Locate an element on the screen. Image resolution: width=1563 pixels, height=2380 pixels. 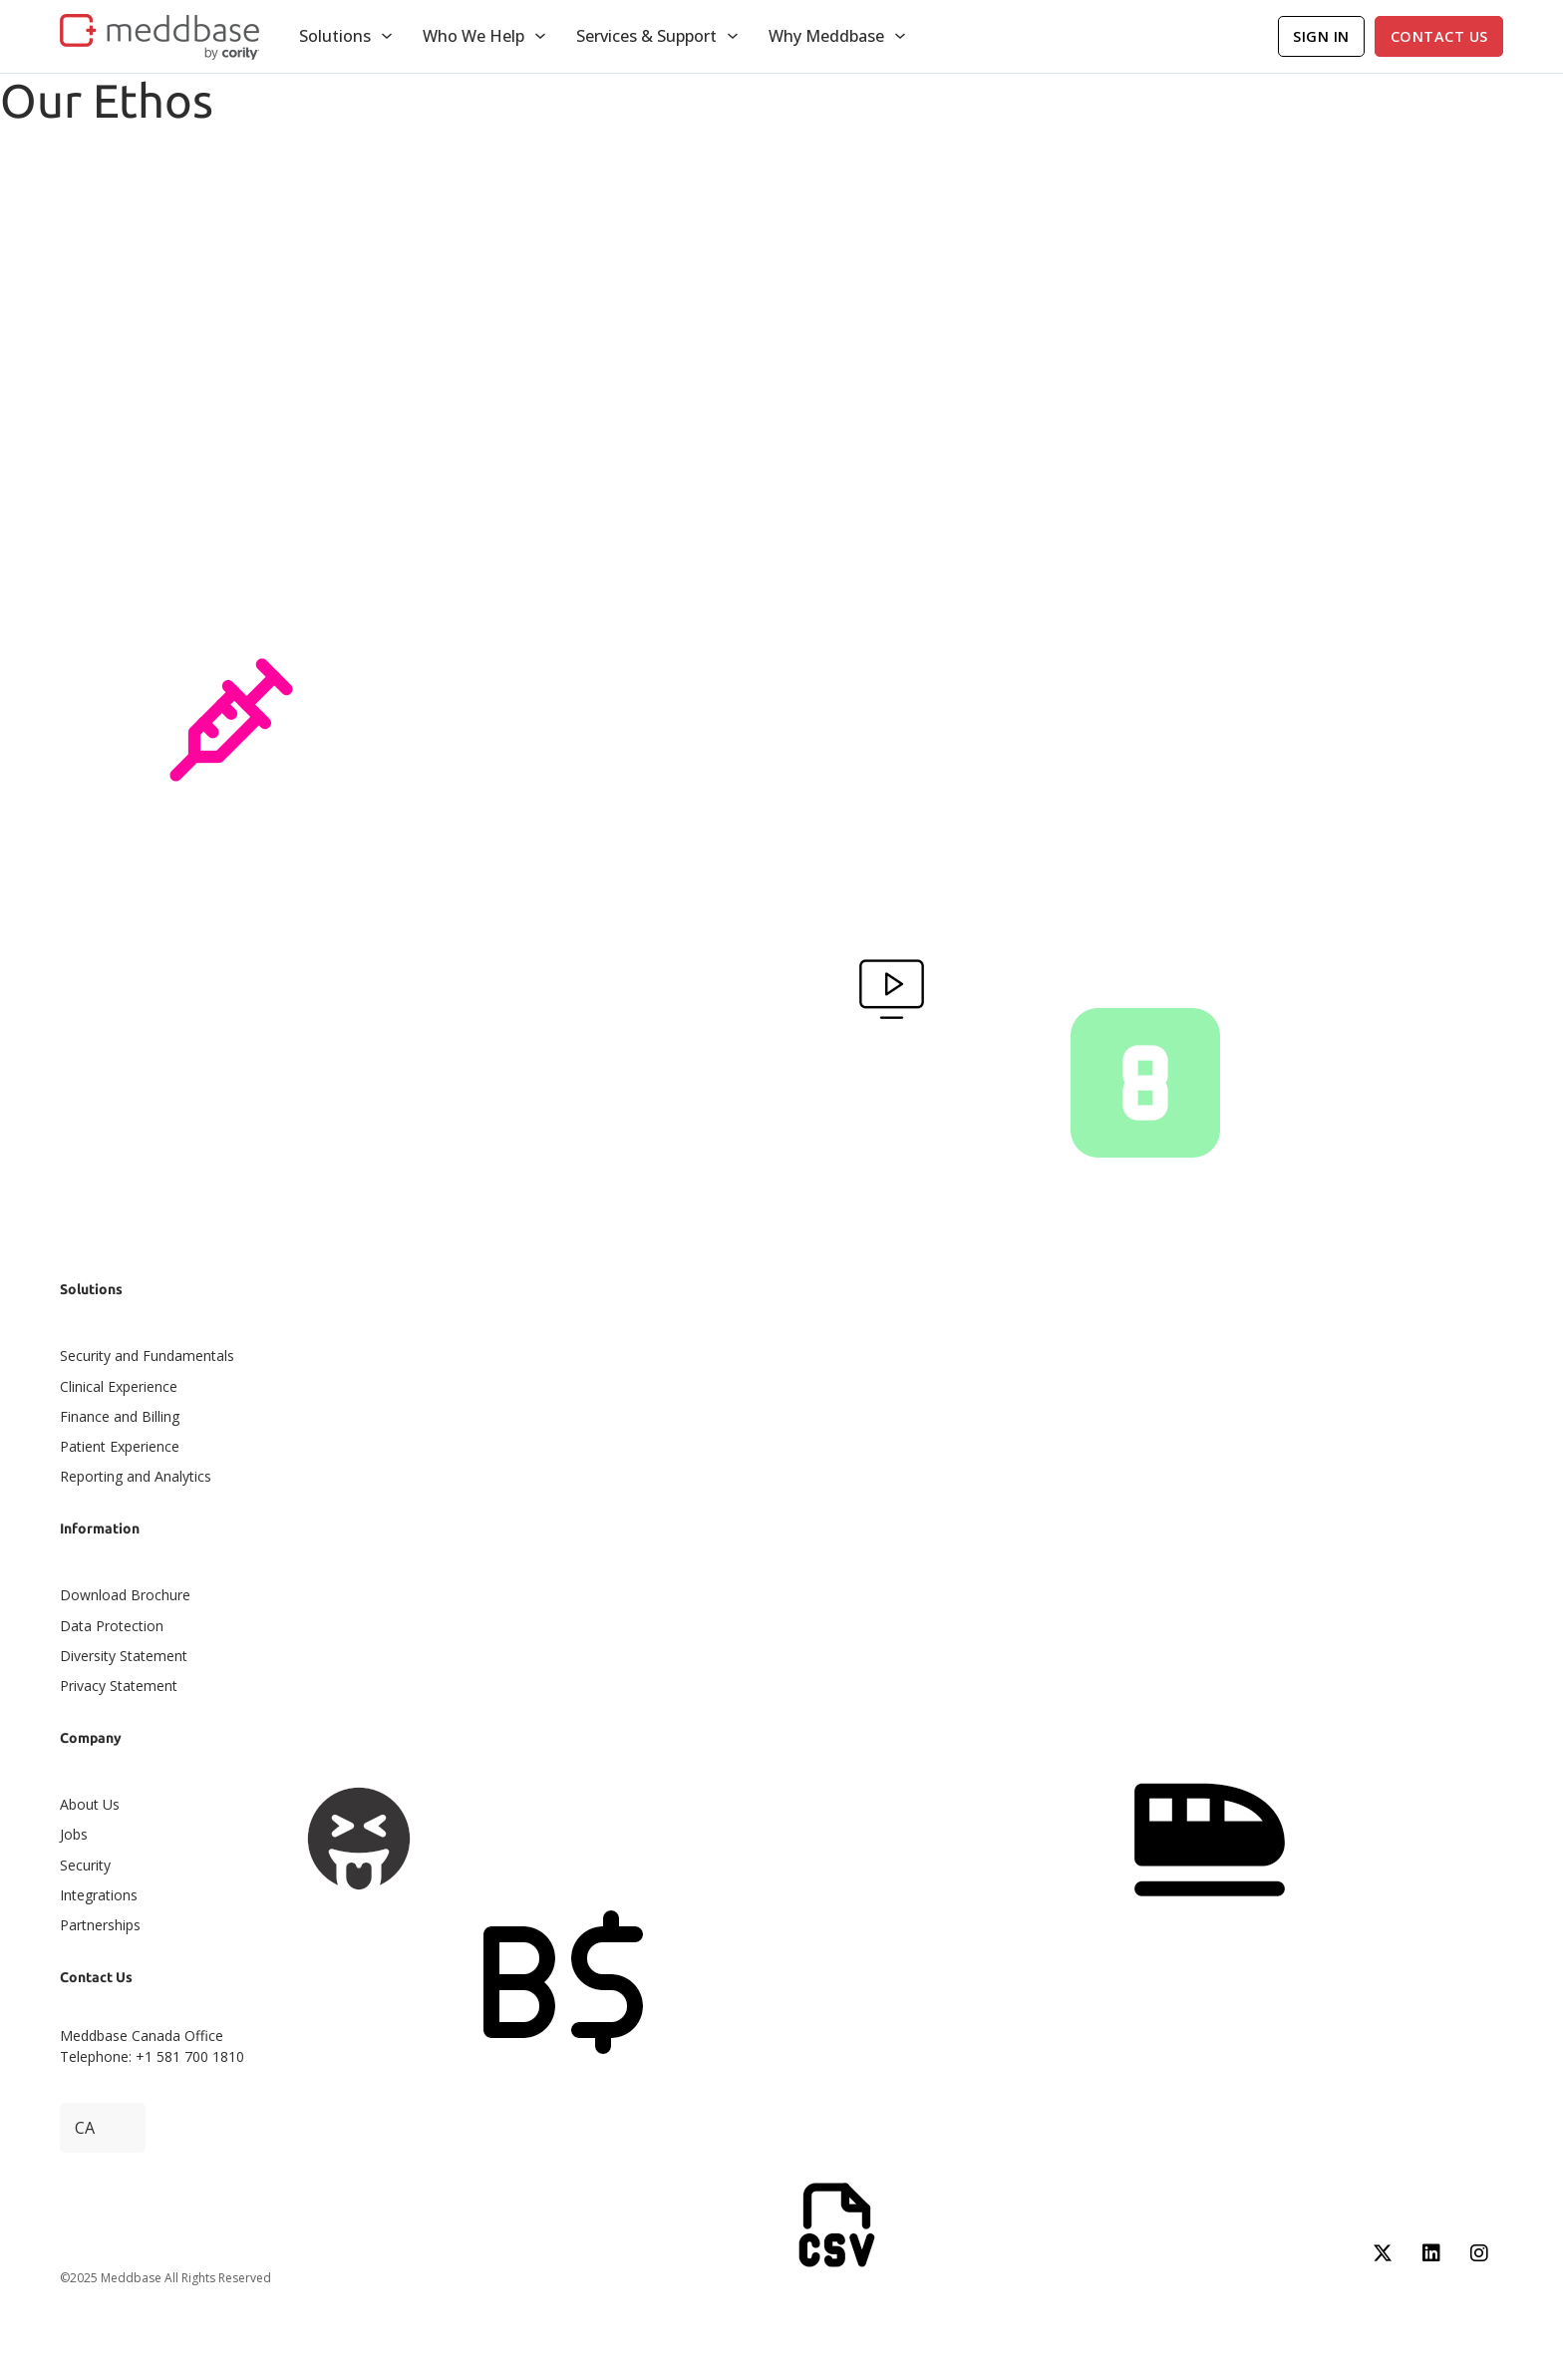
display price in Brunei dollars is located at coordinates (563, 1982).